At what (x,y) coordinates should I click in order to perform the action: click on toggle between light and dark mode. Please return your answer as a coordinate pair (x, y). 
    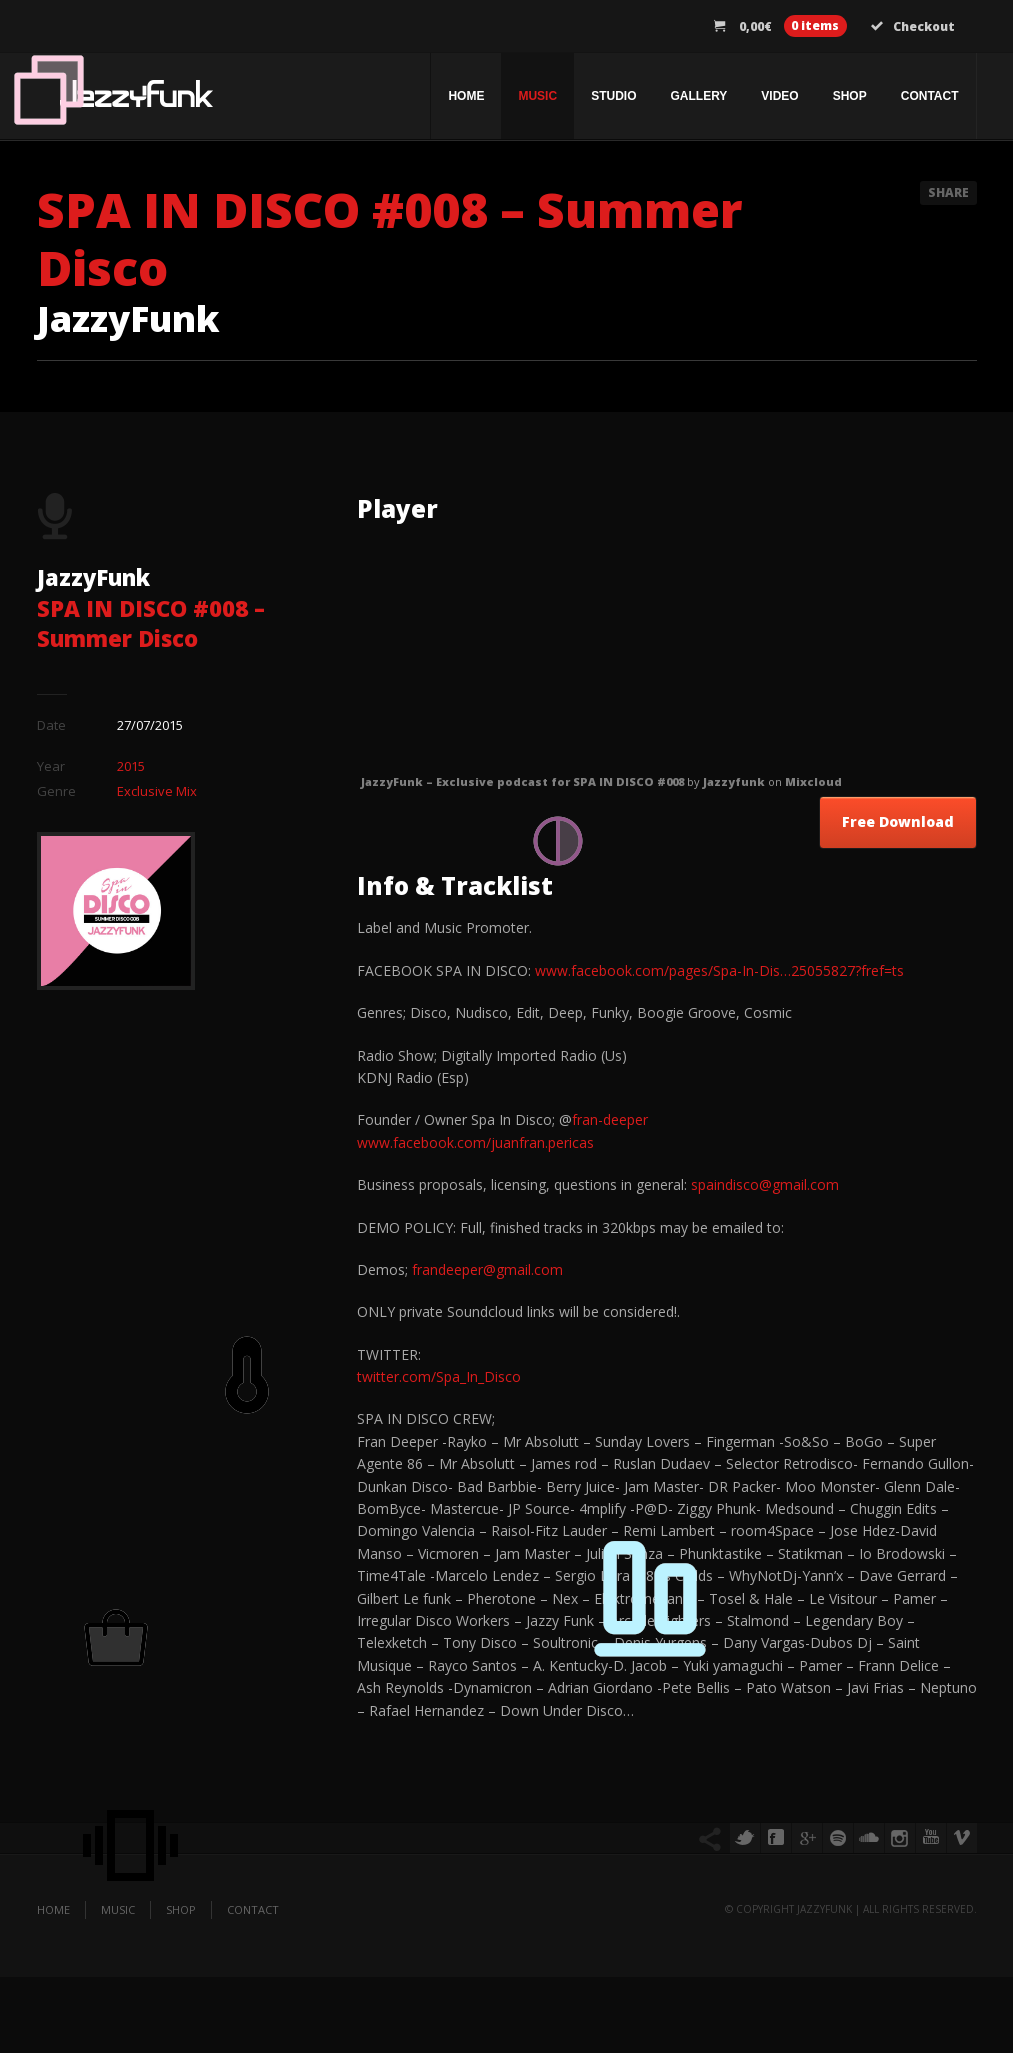
    Looking at the image, I should click on (558, 841).